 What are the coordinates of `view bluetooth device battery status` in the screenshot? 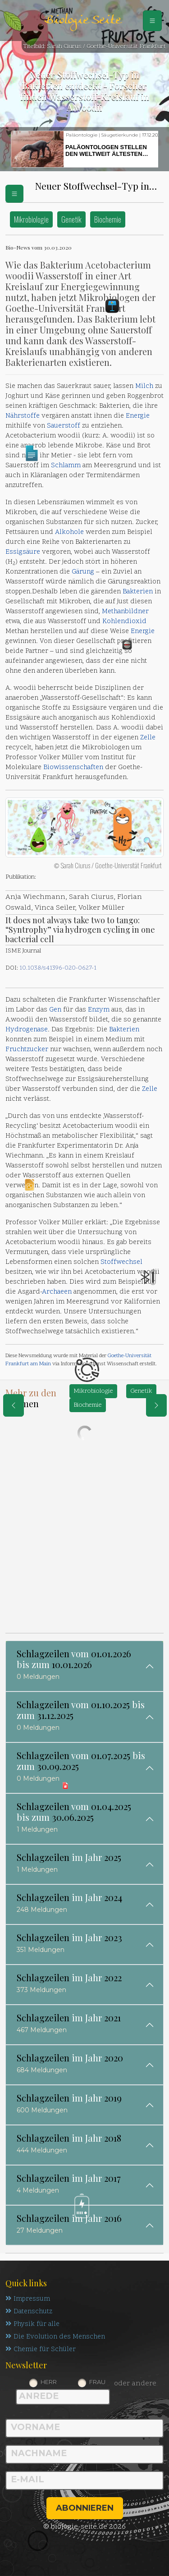 It's located at (148, 1277).